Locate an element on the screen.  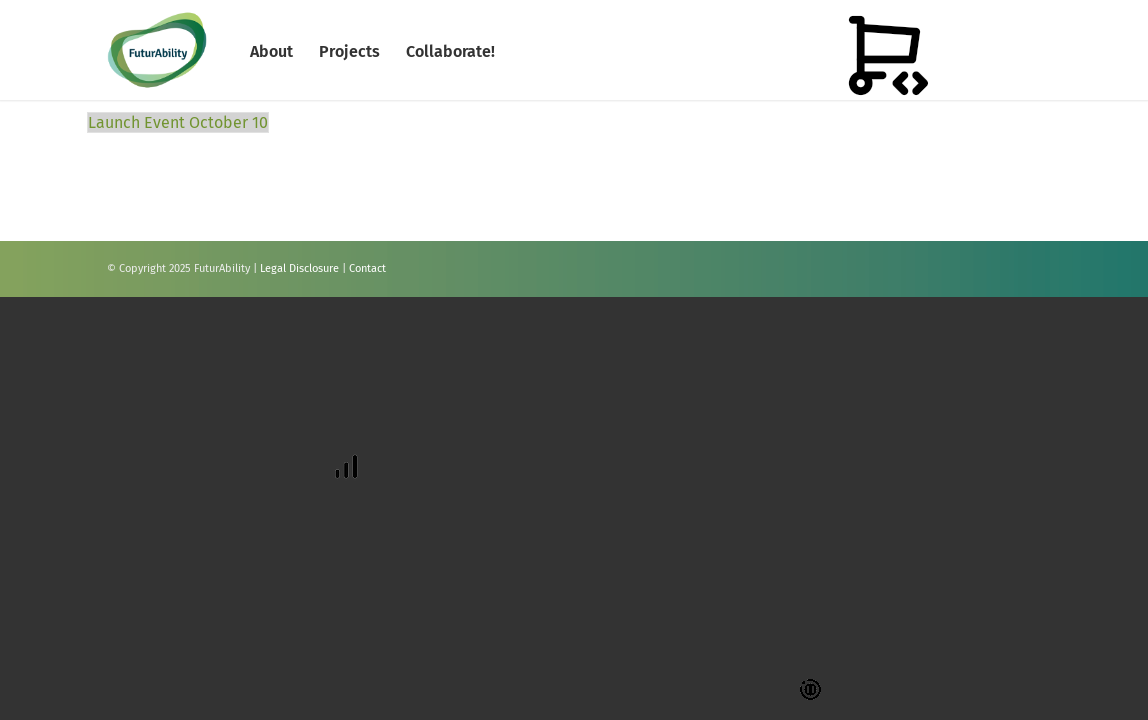
pause motion photo playback is located at coordinates (810, 689).